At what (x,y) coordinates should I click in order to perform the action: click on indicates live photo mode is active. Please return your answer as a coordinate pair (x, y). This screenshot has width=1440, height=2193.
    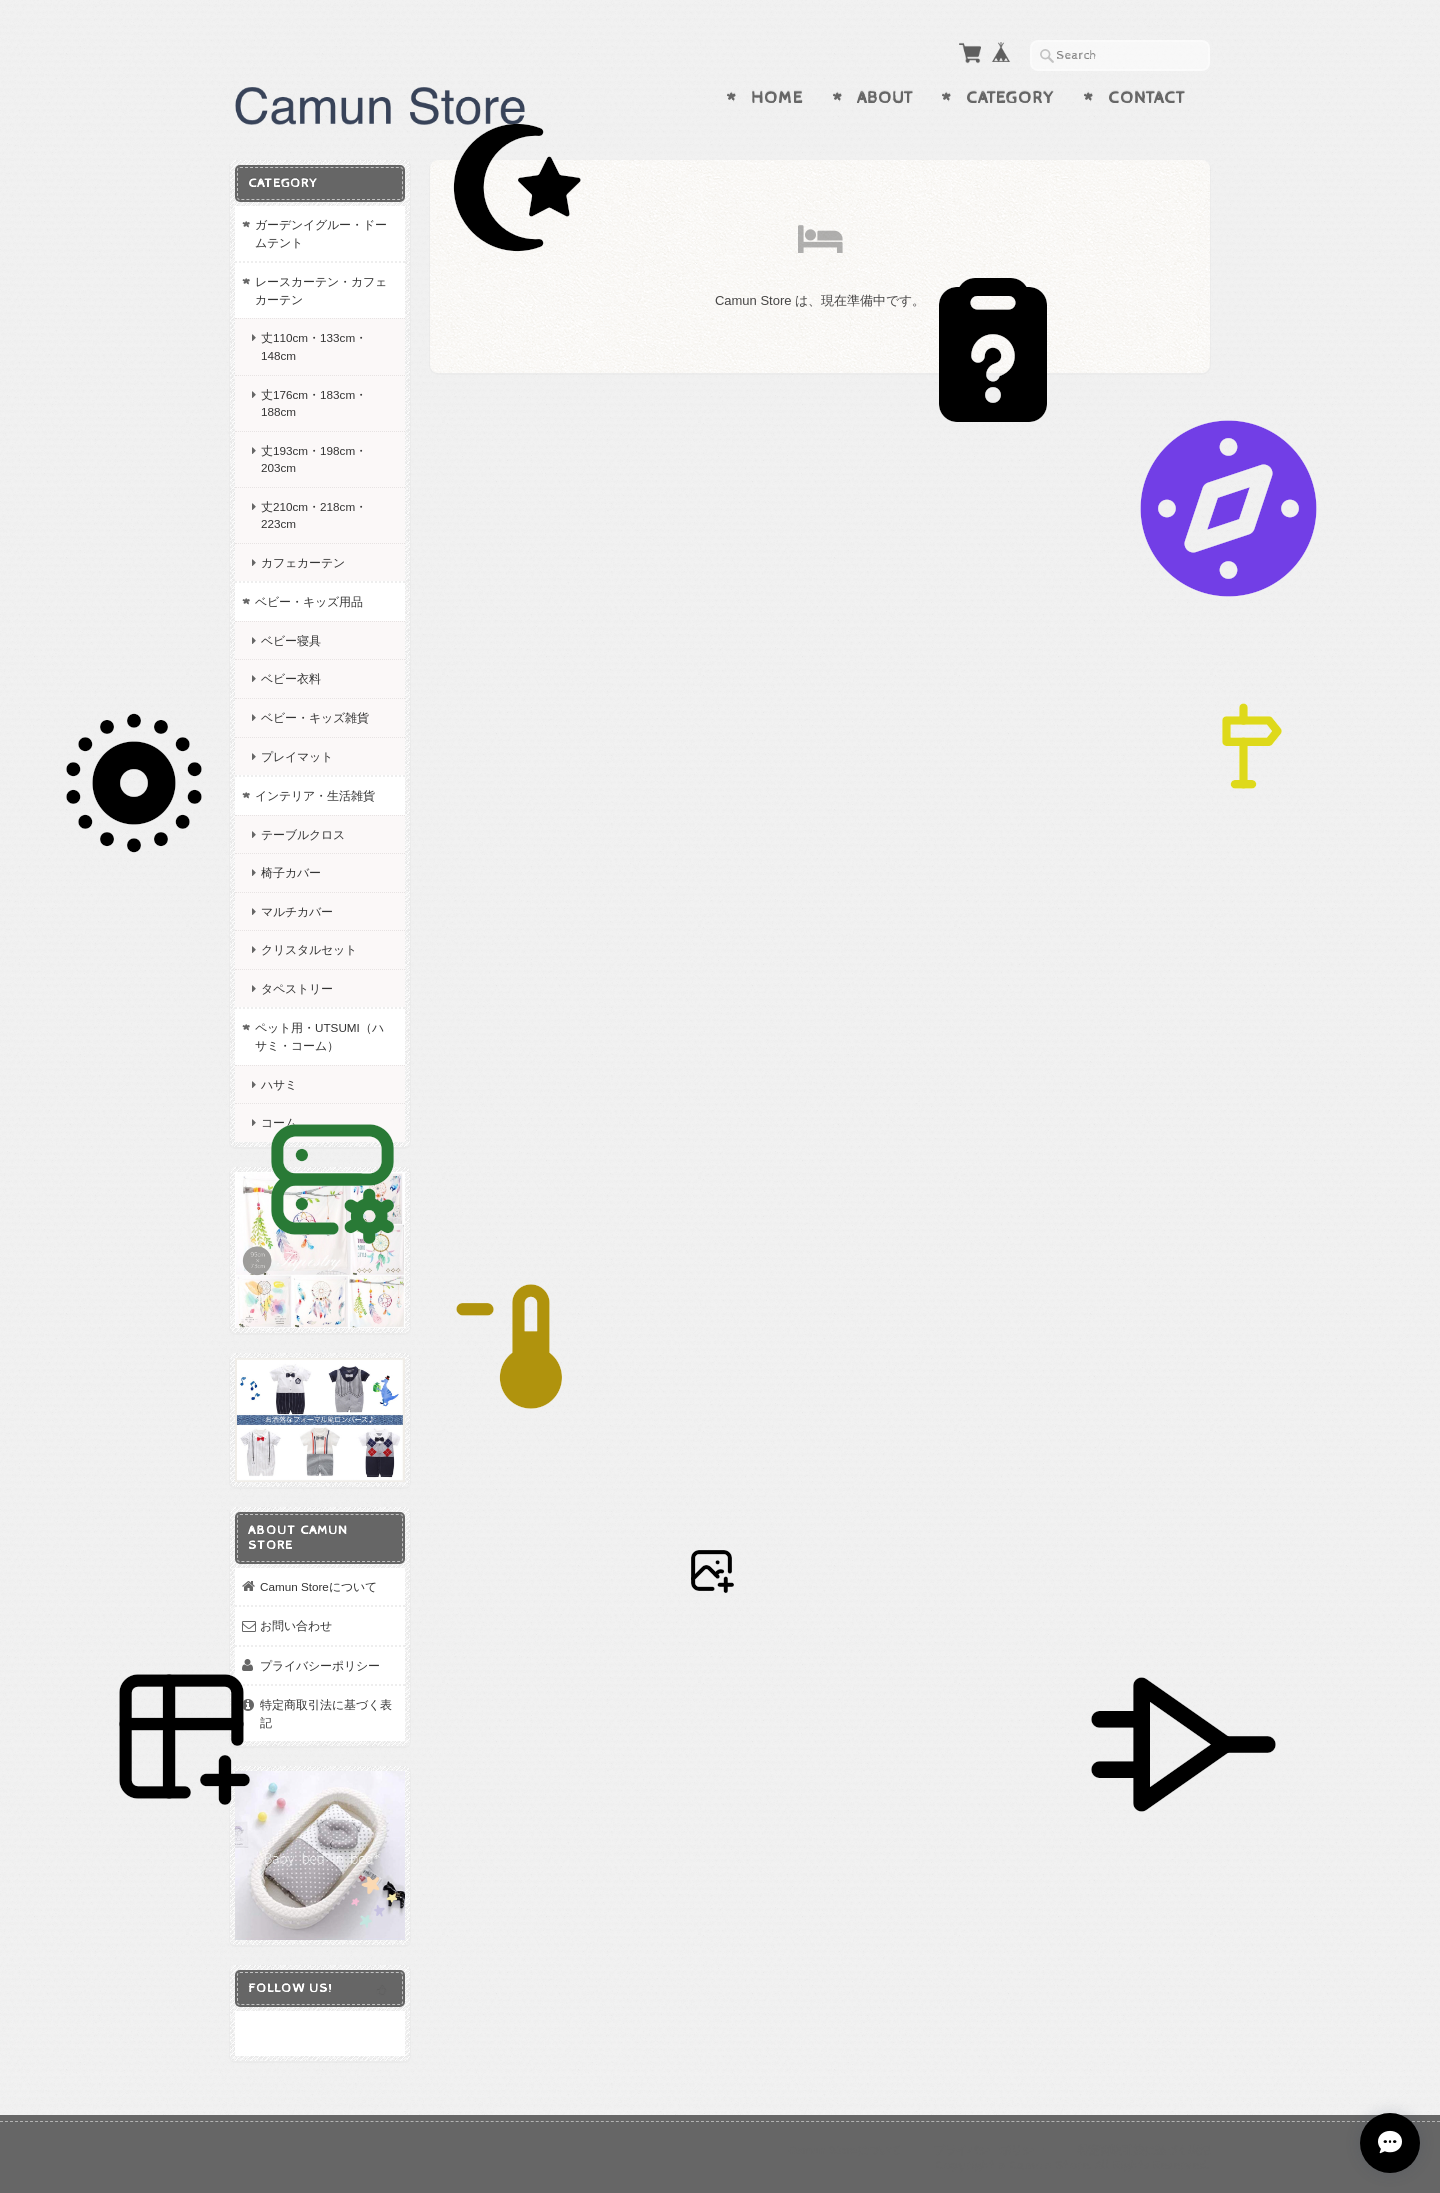
    Looking at the image, I should click on (134, 783).